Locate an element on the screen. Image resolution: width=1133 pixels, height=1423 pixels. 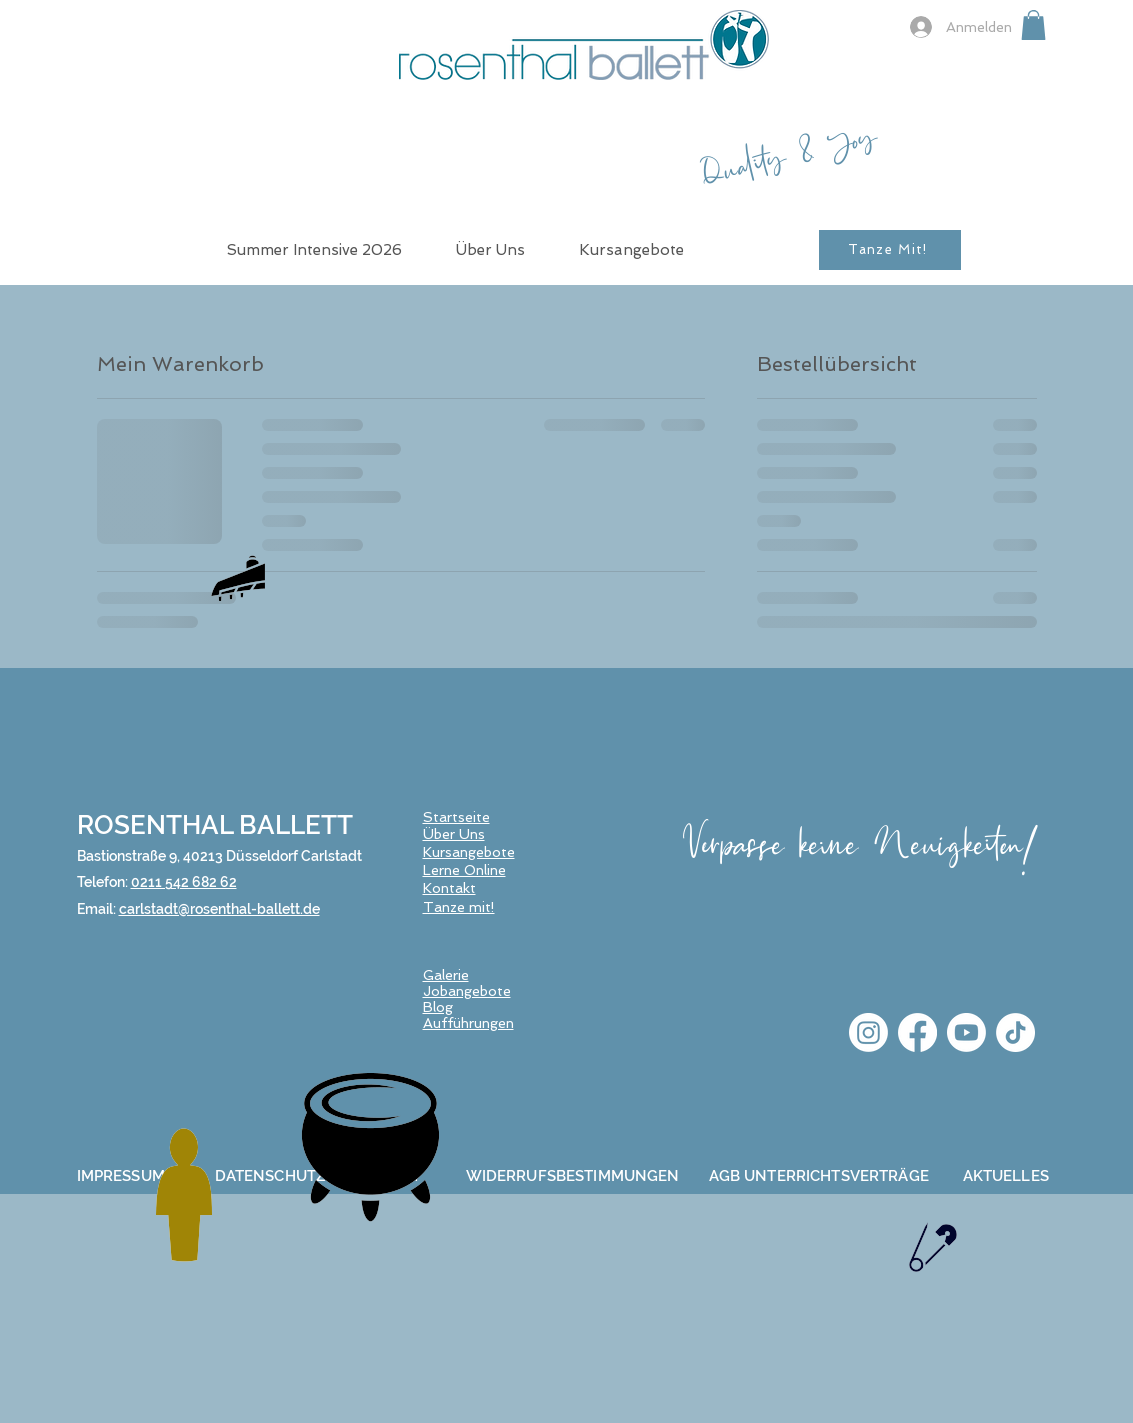
access crafting or potion brewing features is located at coordinates (369, 1146).